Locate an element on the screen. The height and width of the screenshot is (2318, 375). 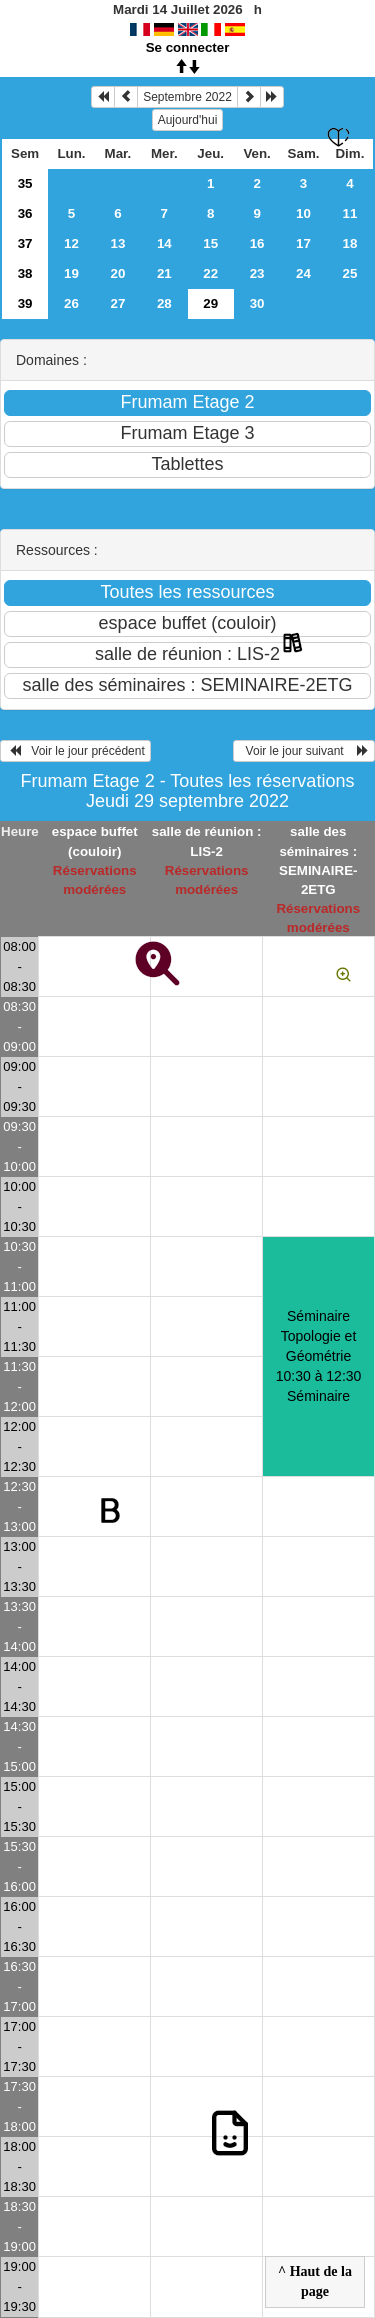
access your library or book collection is located at coordinates (292, 643).